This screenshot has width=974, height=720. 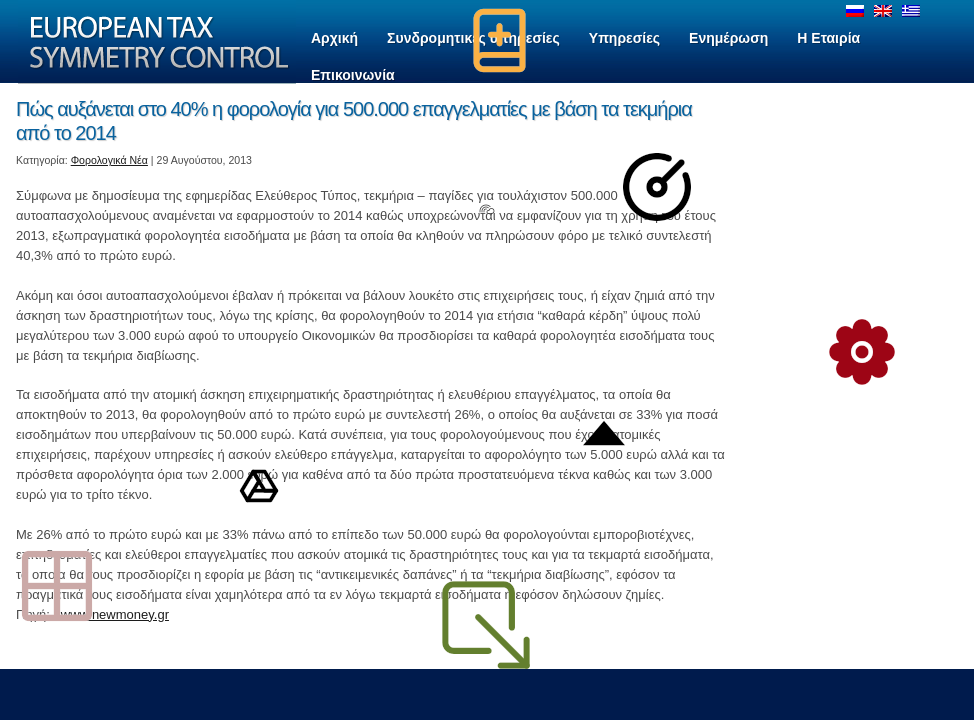 What do you see at coordinates (499, 40) in the screenshot?
I see `add a new book to your library` at bounding box center [499, 40].